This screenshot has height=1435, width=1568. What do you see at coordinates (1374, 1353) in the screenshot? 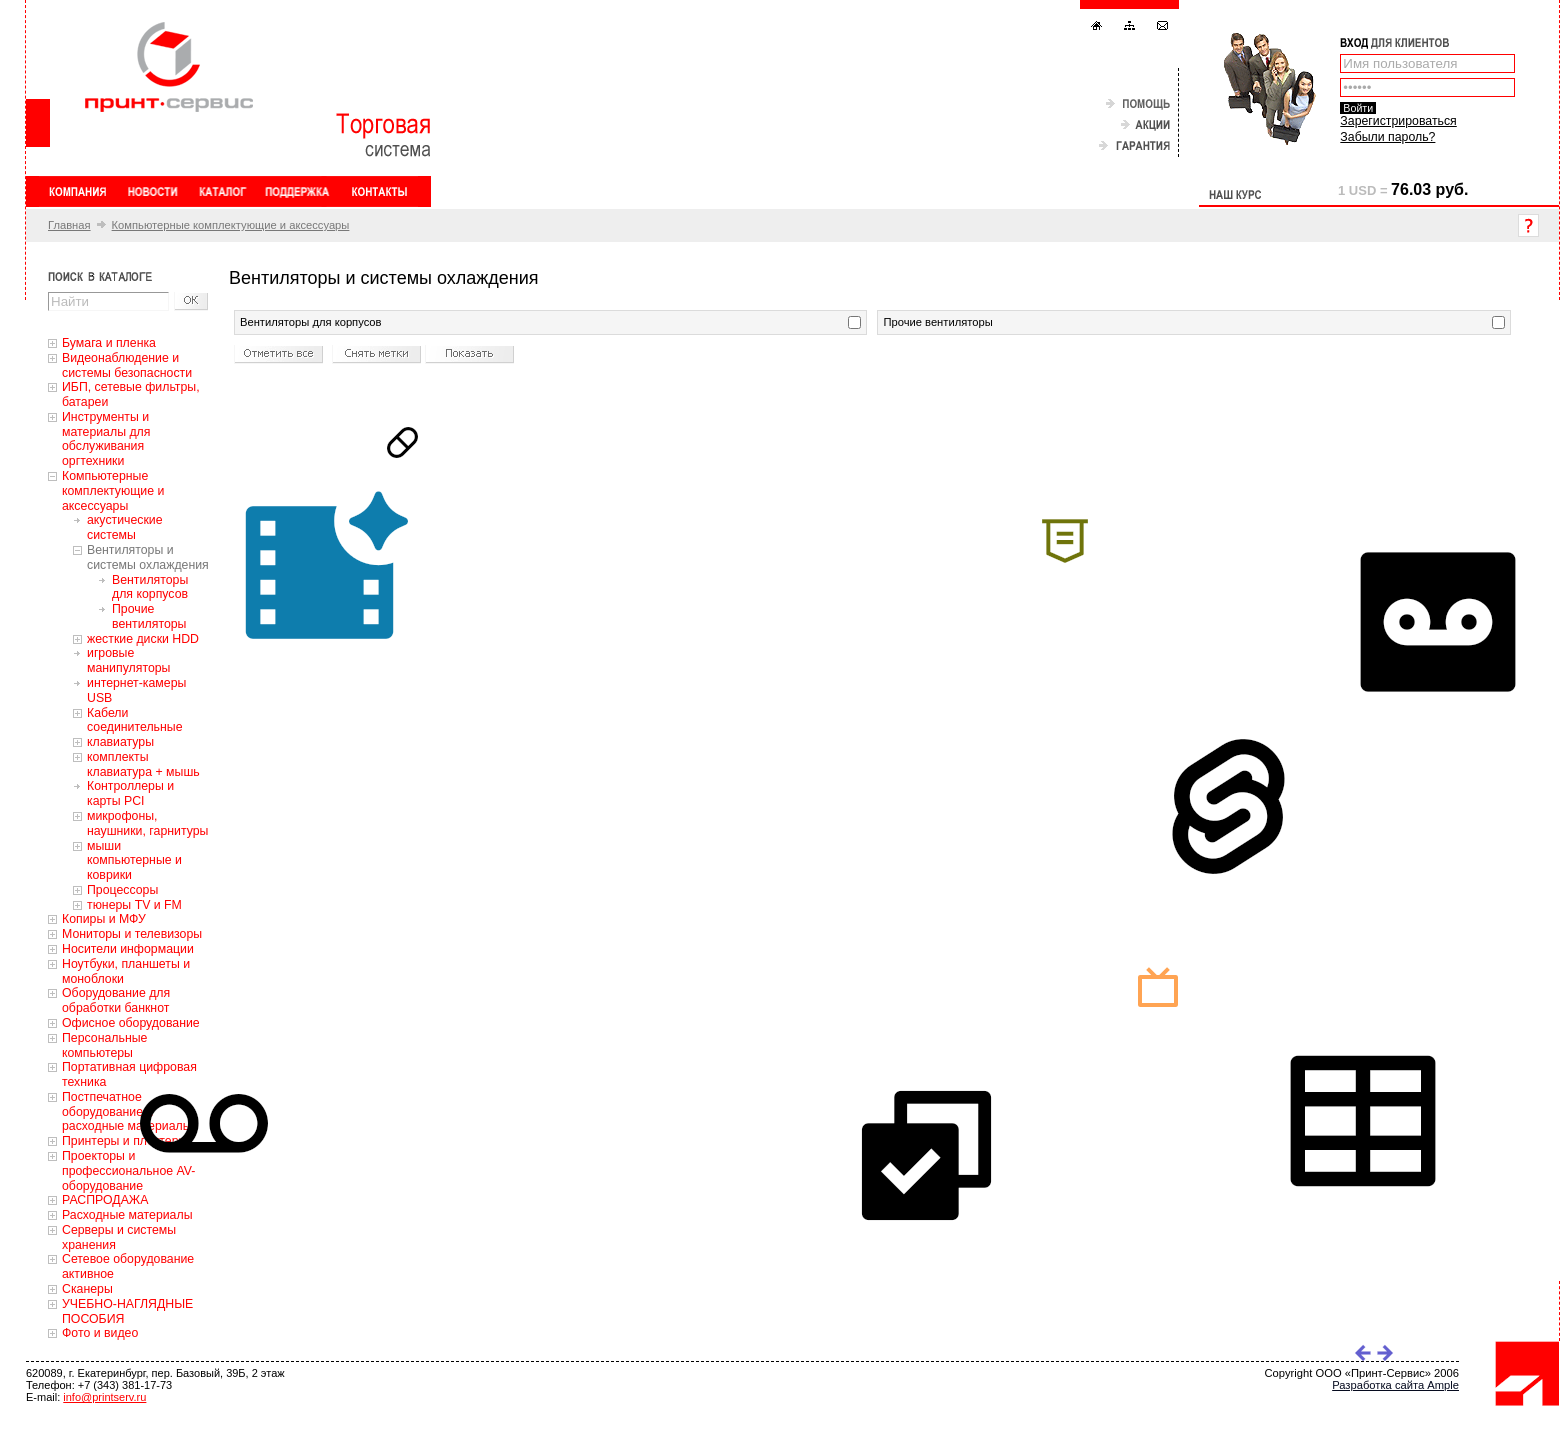
I see `expand content horizontally` at bounding box center [1374, 1353].